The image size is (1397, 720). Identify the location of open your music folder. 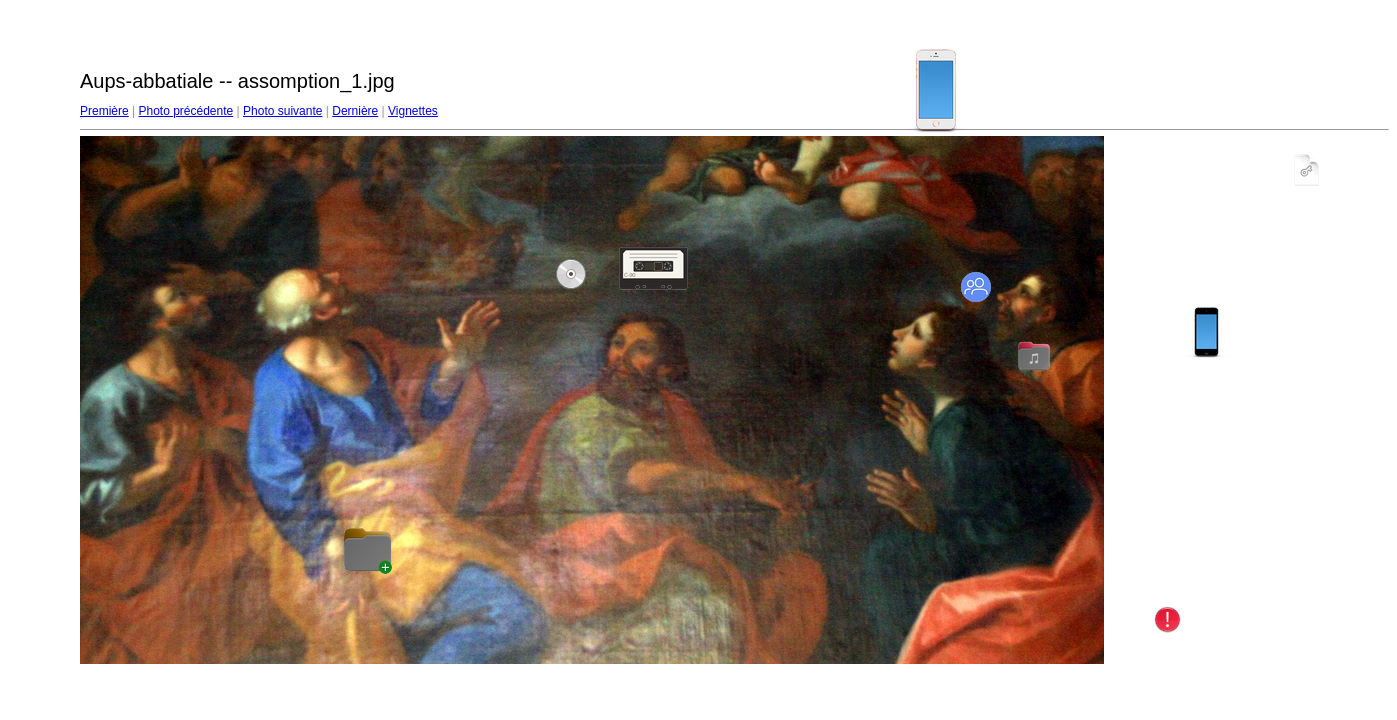
(1034, 356).